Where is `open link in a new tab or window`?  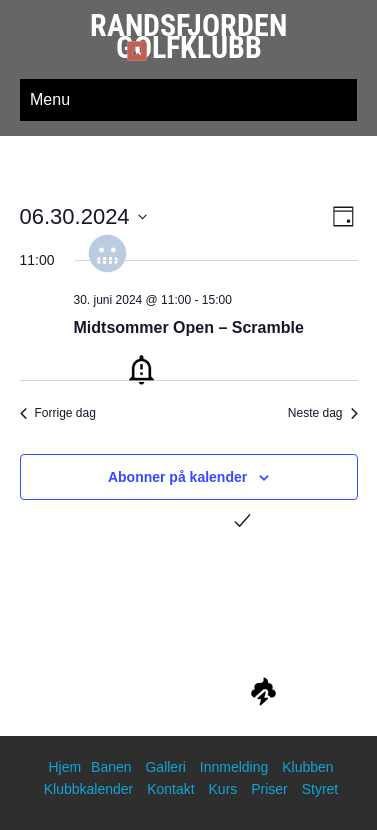
open link in a new tab or window is located at coordinates (137, 51).